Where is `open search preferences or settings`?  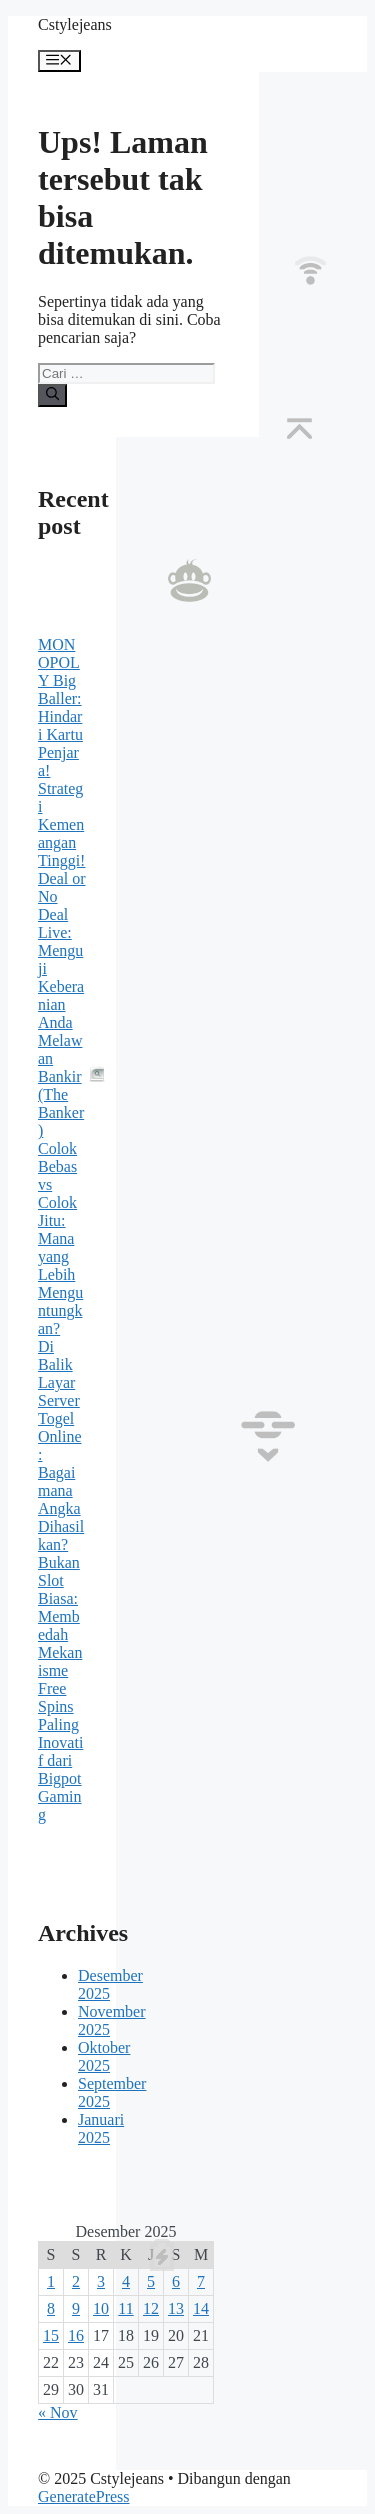
open search preferences or settings is located at coordinates (97, 1074).